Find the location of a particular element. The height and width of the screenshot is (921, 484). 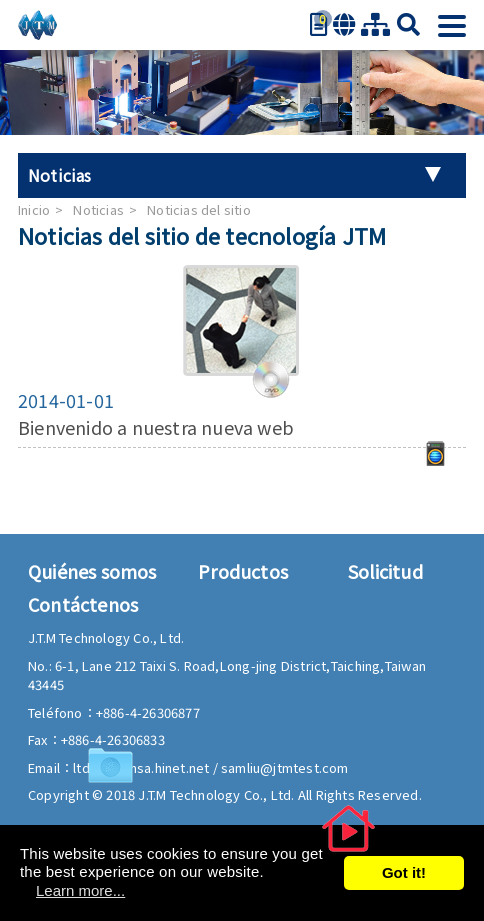

access RAID 0 storage configuration settings is located at coordinates (435, 453).